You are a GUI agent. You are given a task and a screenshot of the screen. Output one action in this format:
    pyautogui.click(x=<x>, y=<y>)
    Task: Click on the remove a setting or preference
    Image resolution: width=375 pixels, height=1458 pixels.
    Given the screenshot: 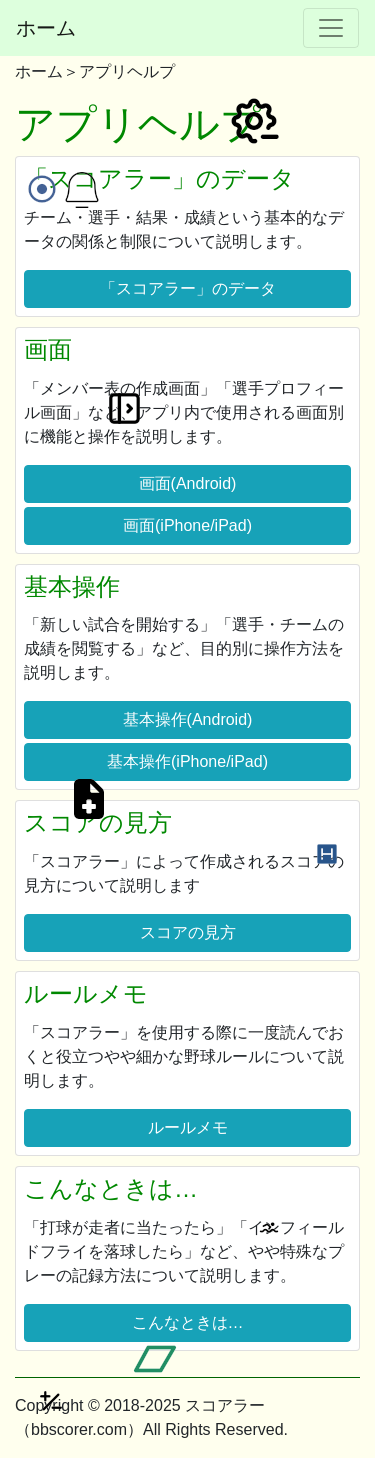 What is the action you would take?
    pyautogui.click(x=254, y=121)
    